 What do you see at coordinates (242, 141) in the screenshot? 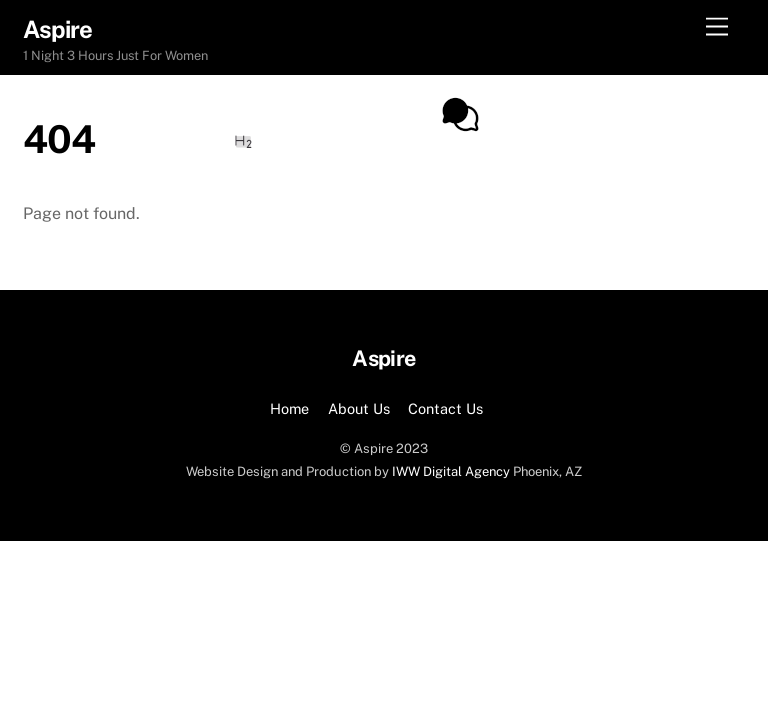
I see `format text as heading level 2` at bounding box center [242, 141].